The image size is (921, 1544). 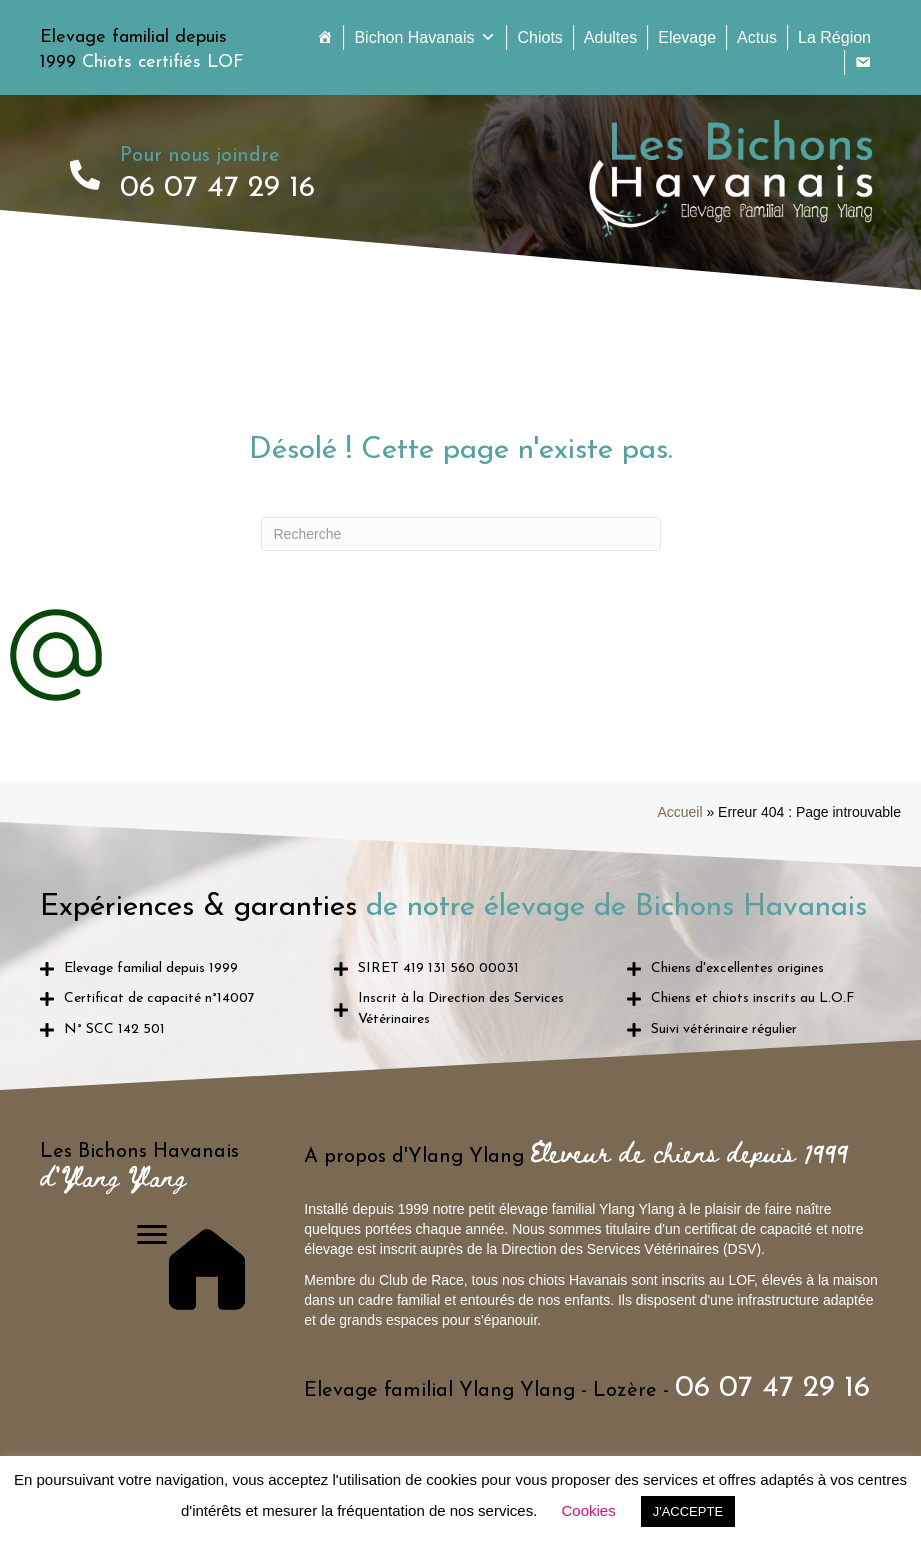 What do you see at coordinates (207, 1273) in the screenshot?
I see `go to home screen` at bounding box center [207, 1273].